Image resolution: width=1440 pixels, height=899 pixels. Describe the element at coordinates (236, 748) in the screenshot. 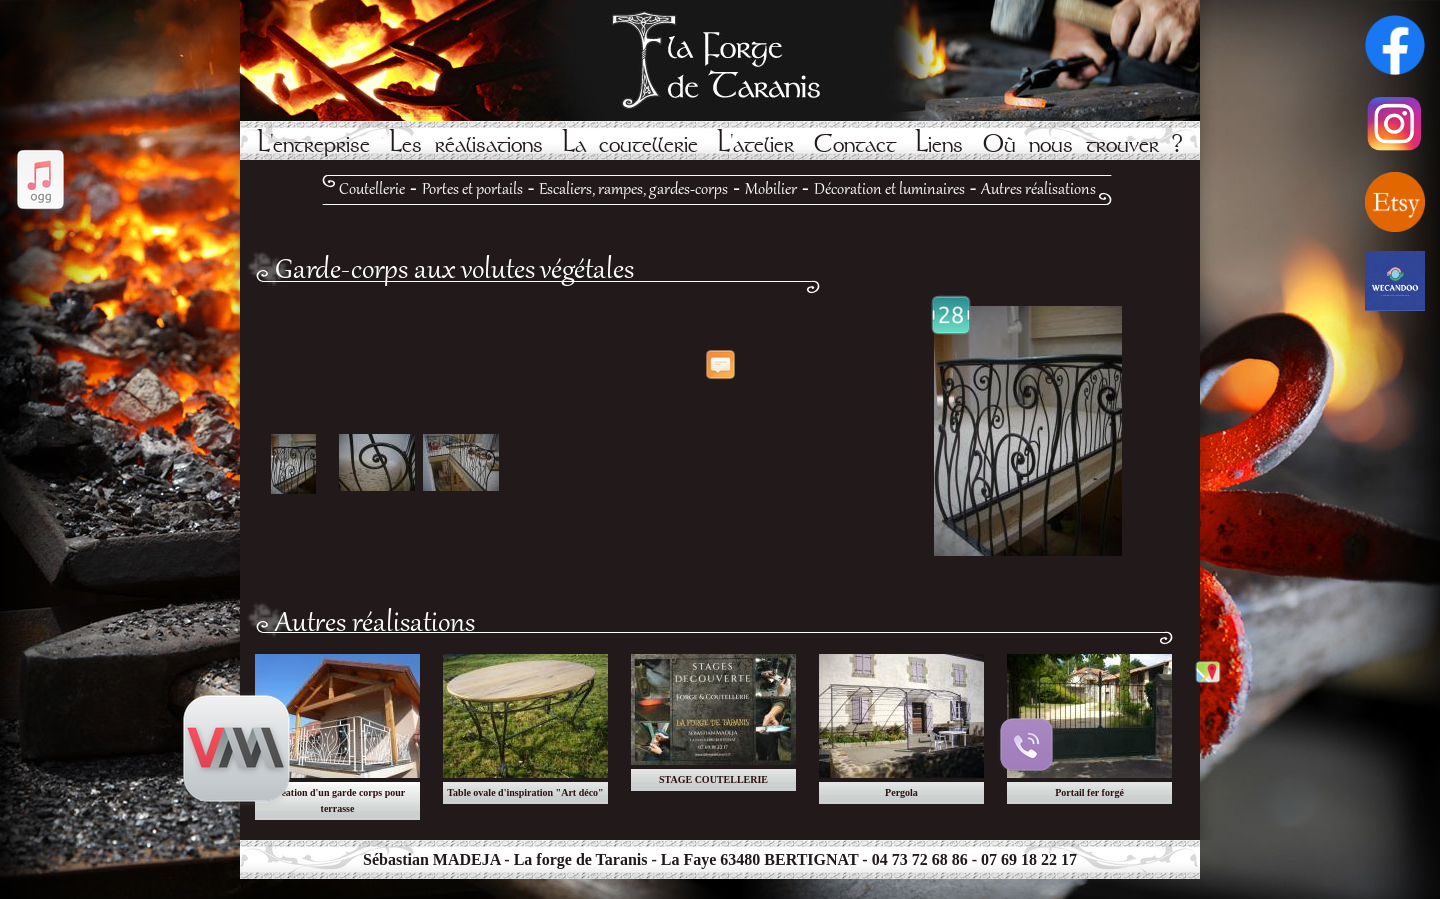

I see `open virt-manager virtual machine management app` at that location.